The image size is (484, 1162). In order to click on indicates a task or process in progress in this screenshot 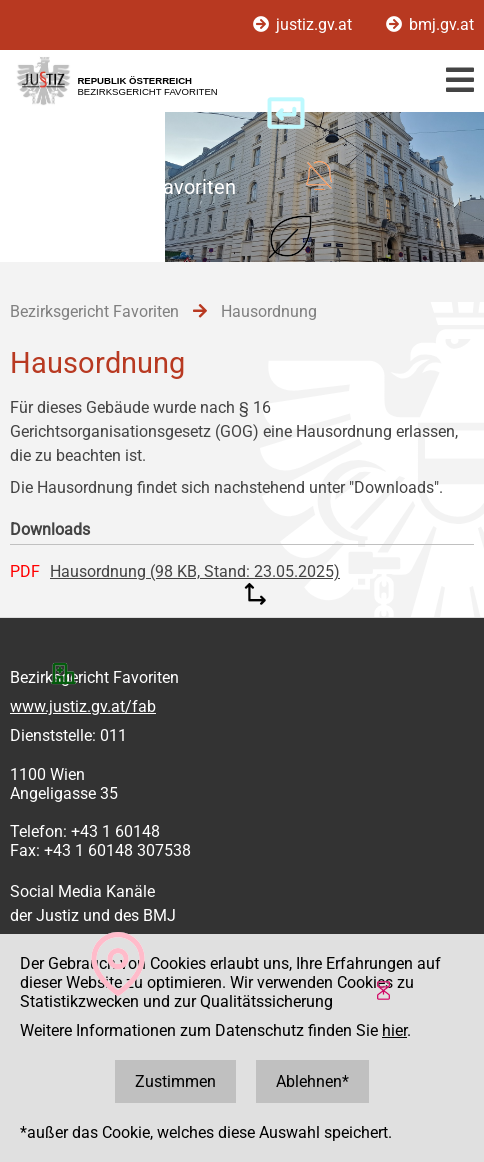, I will do `click(383, 990)`.